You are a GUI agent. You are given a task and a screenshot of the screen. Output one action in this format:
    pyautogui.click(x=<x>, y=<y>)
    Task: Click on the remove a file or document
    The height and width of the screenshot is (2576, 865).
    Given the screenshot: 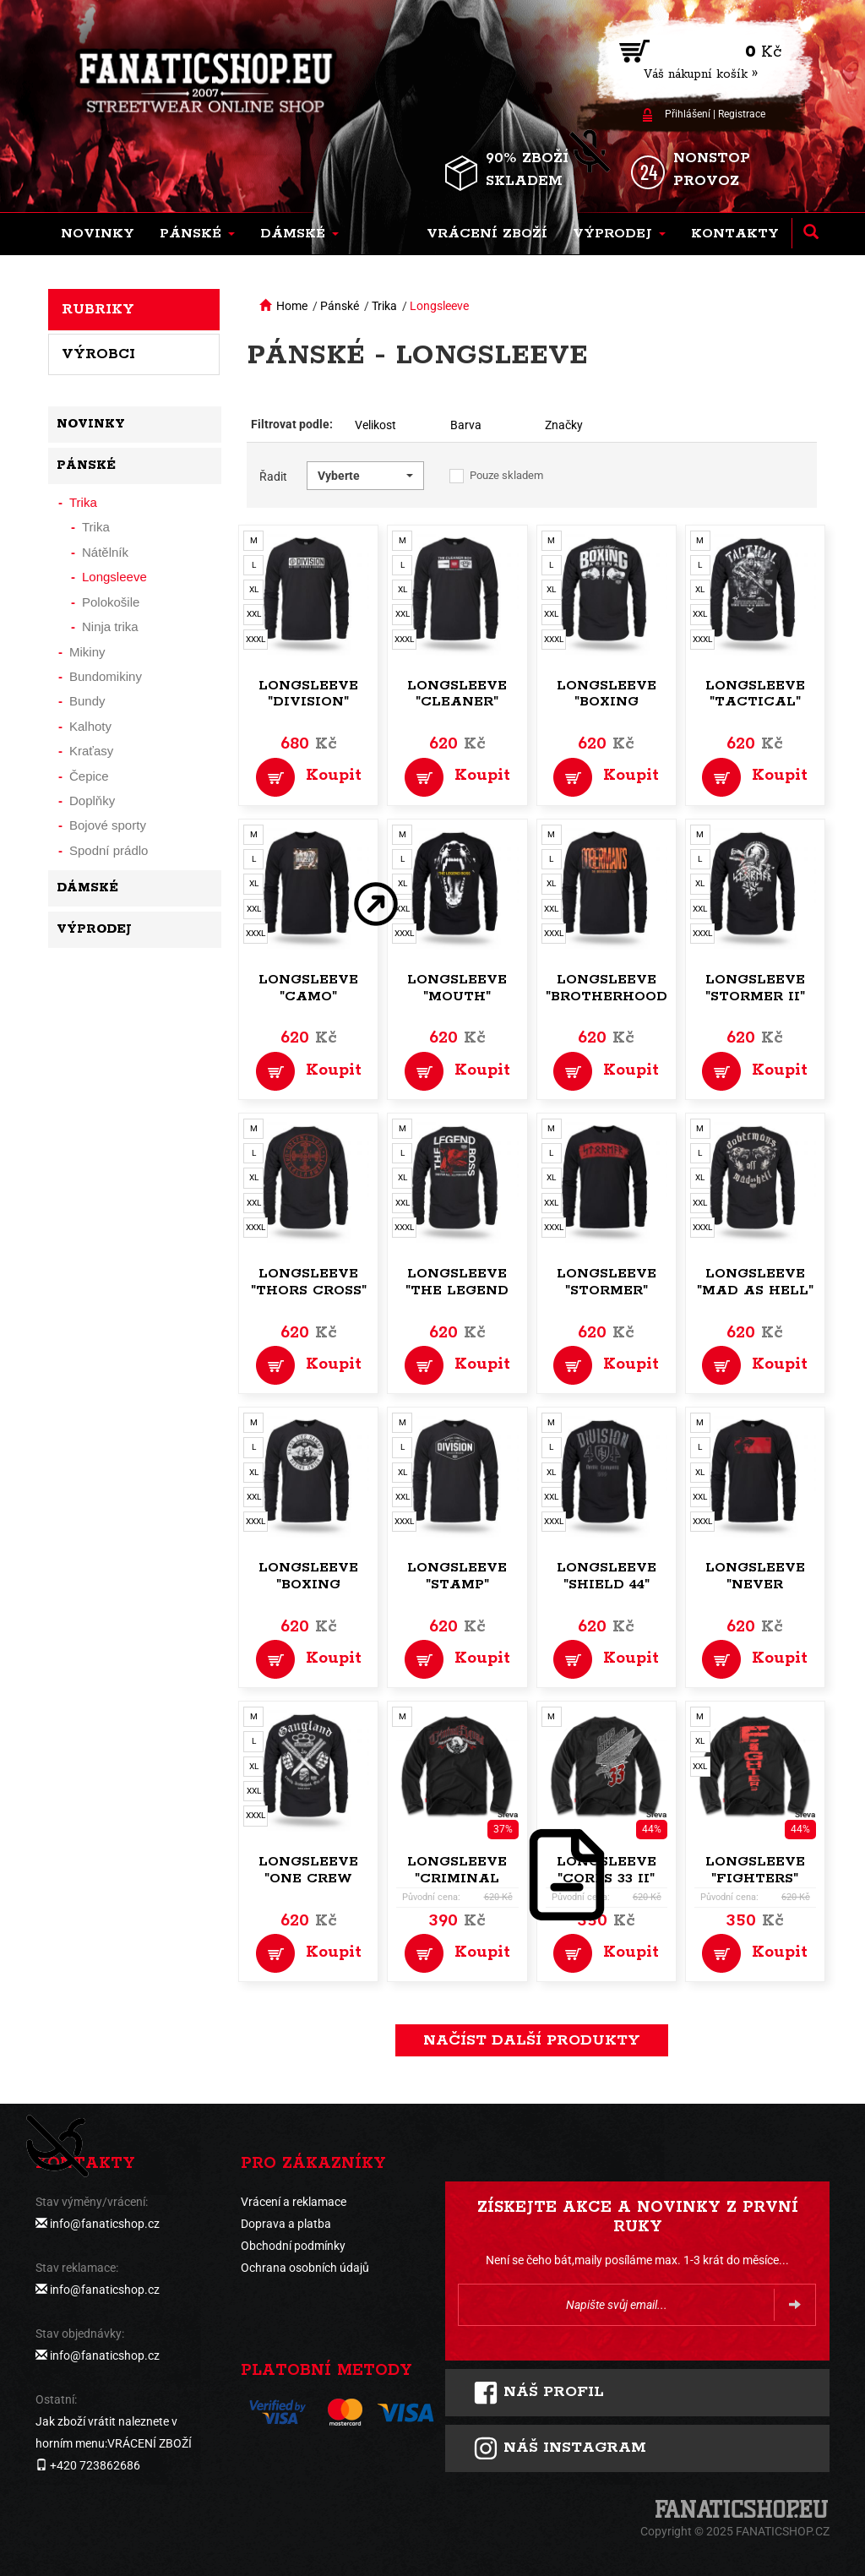 What is the action you would take?
    pyautogui.click(x=567, y=1875)
    